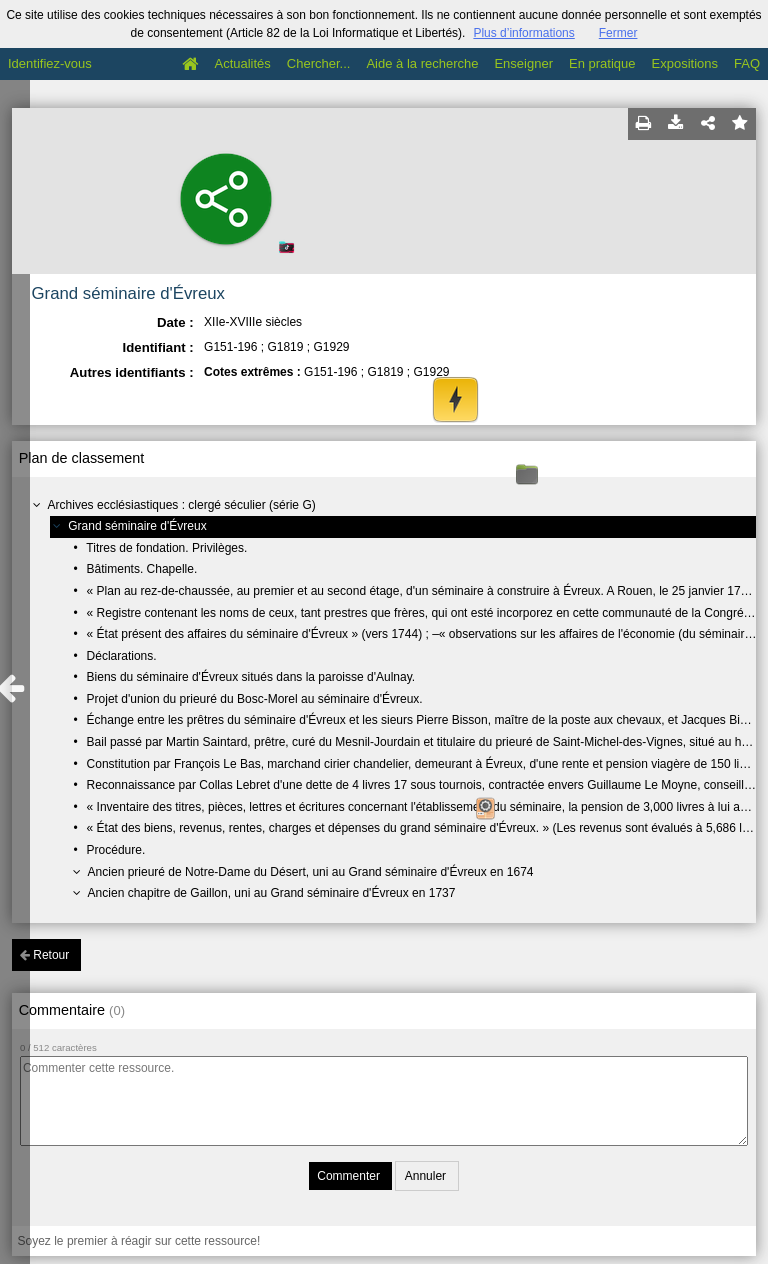 The height and width of the screenshot is (1264, 768). Describe the element at coordinates (226, 199) in the screenshot. I see `access sharing and network preferences` at that location.